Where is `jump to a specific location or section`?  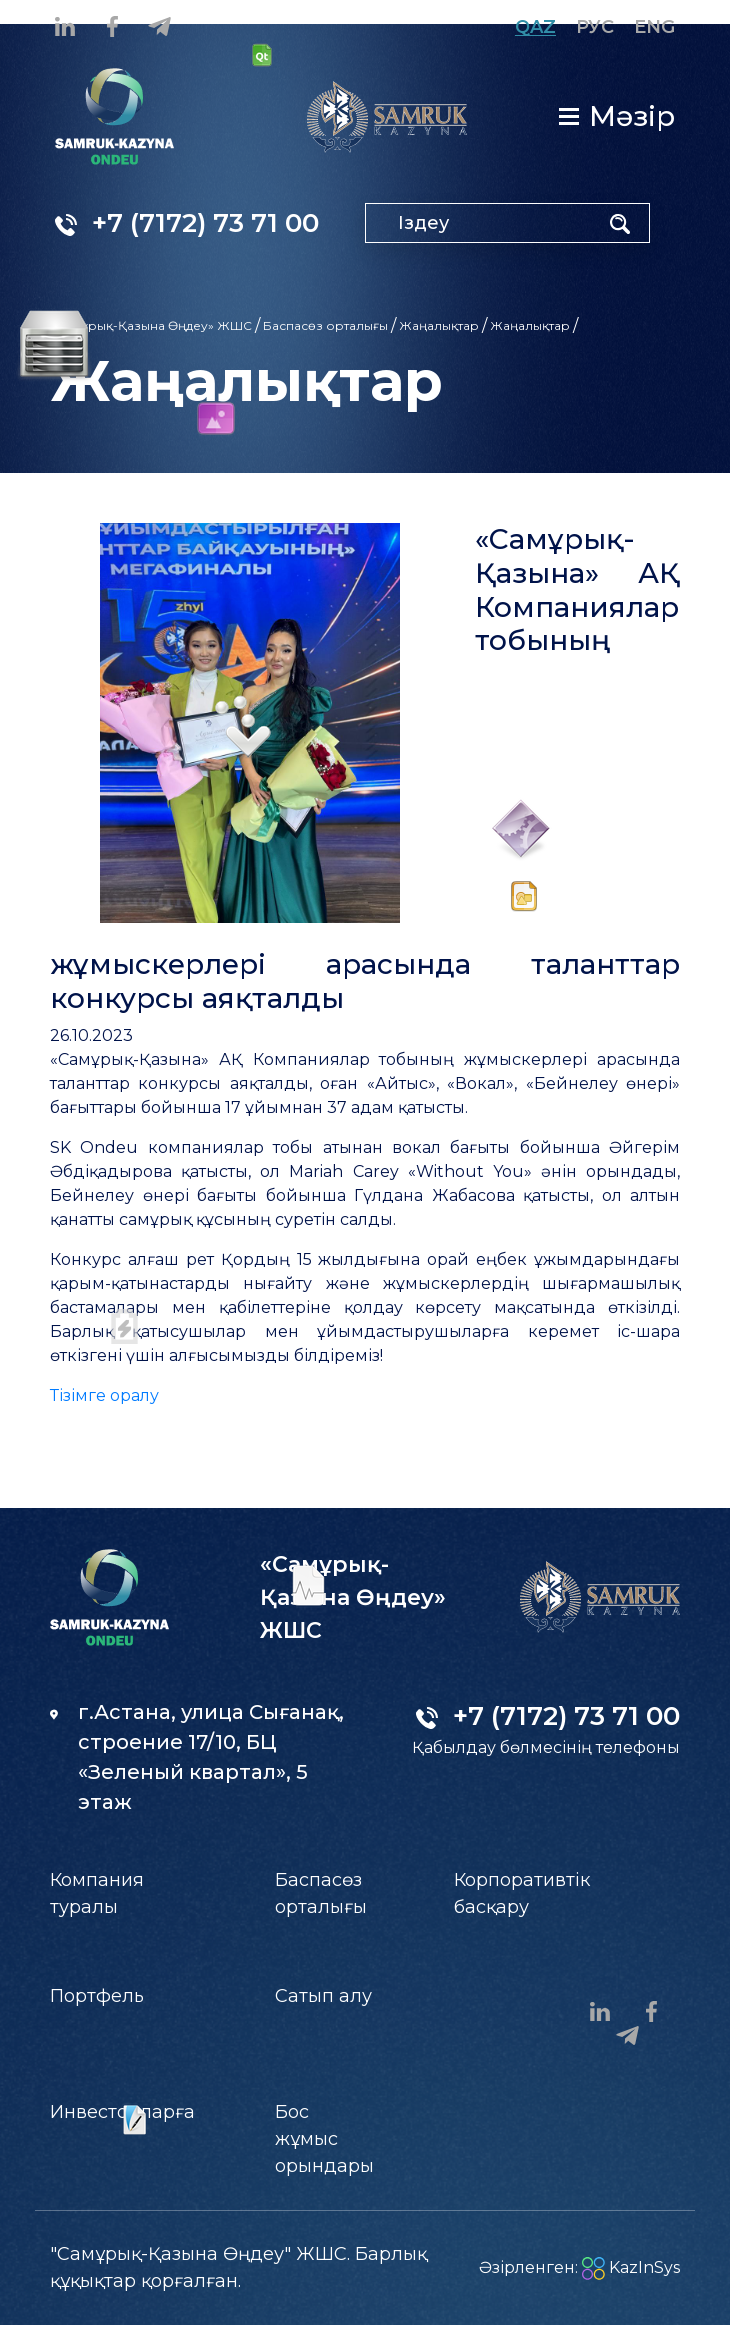 jump to a specific location or section is located at coordinates (243, 726).